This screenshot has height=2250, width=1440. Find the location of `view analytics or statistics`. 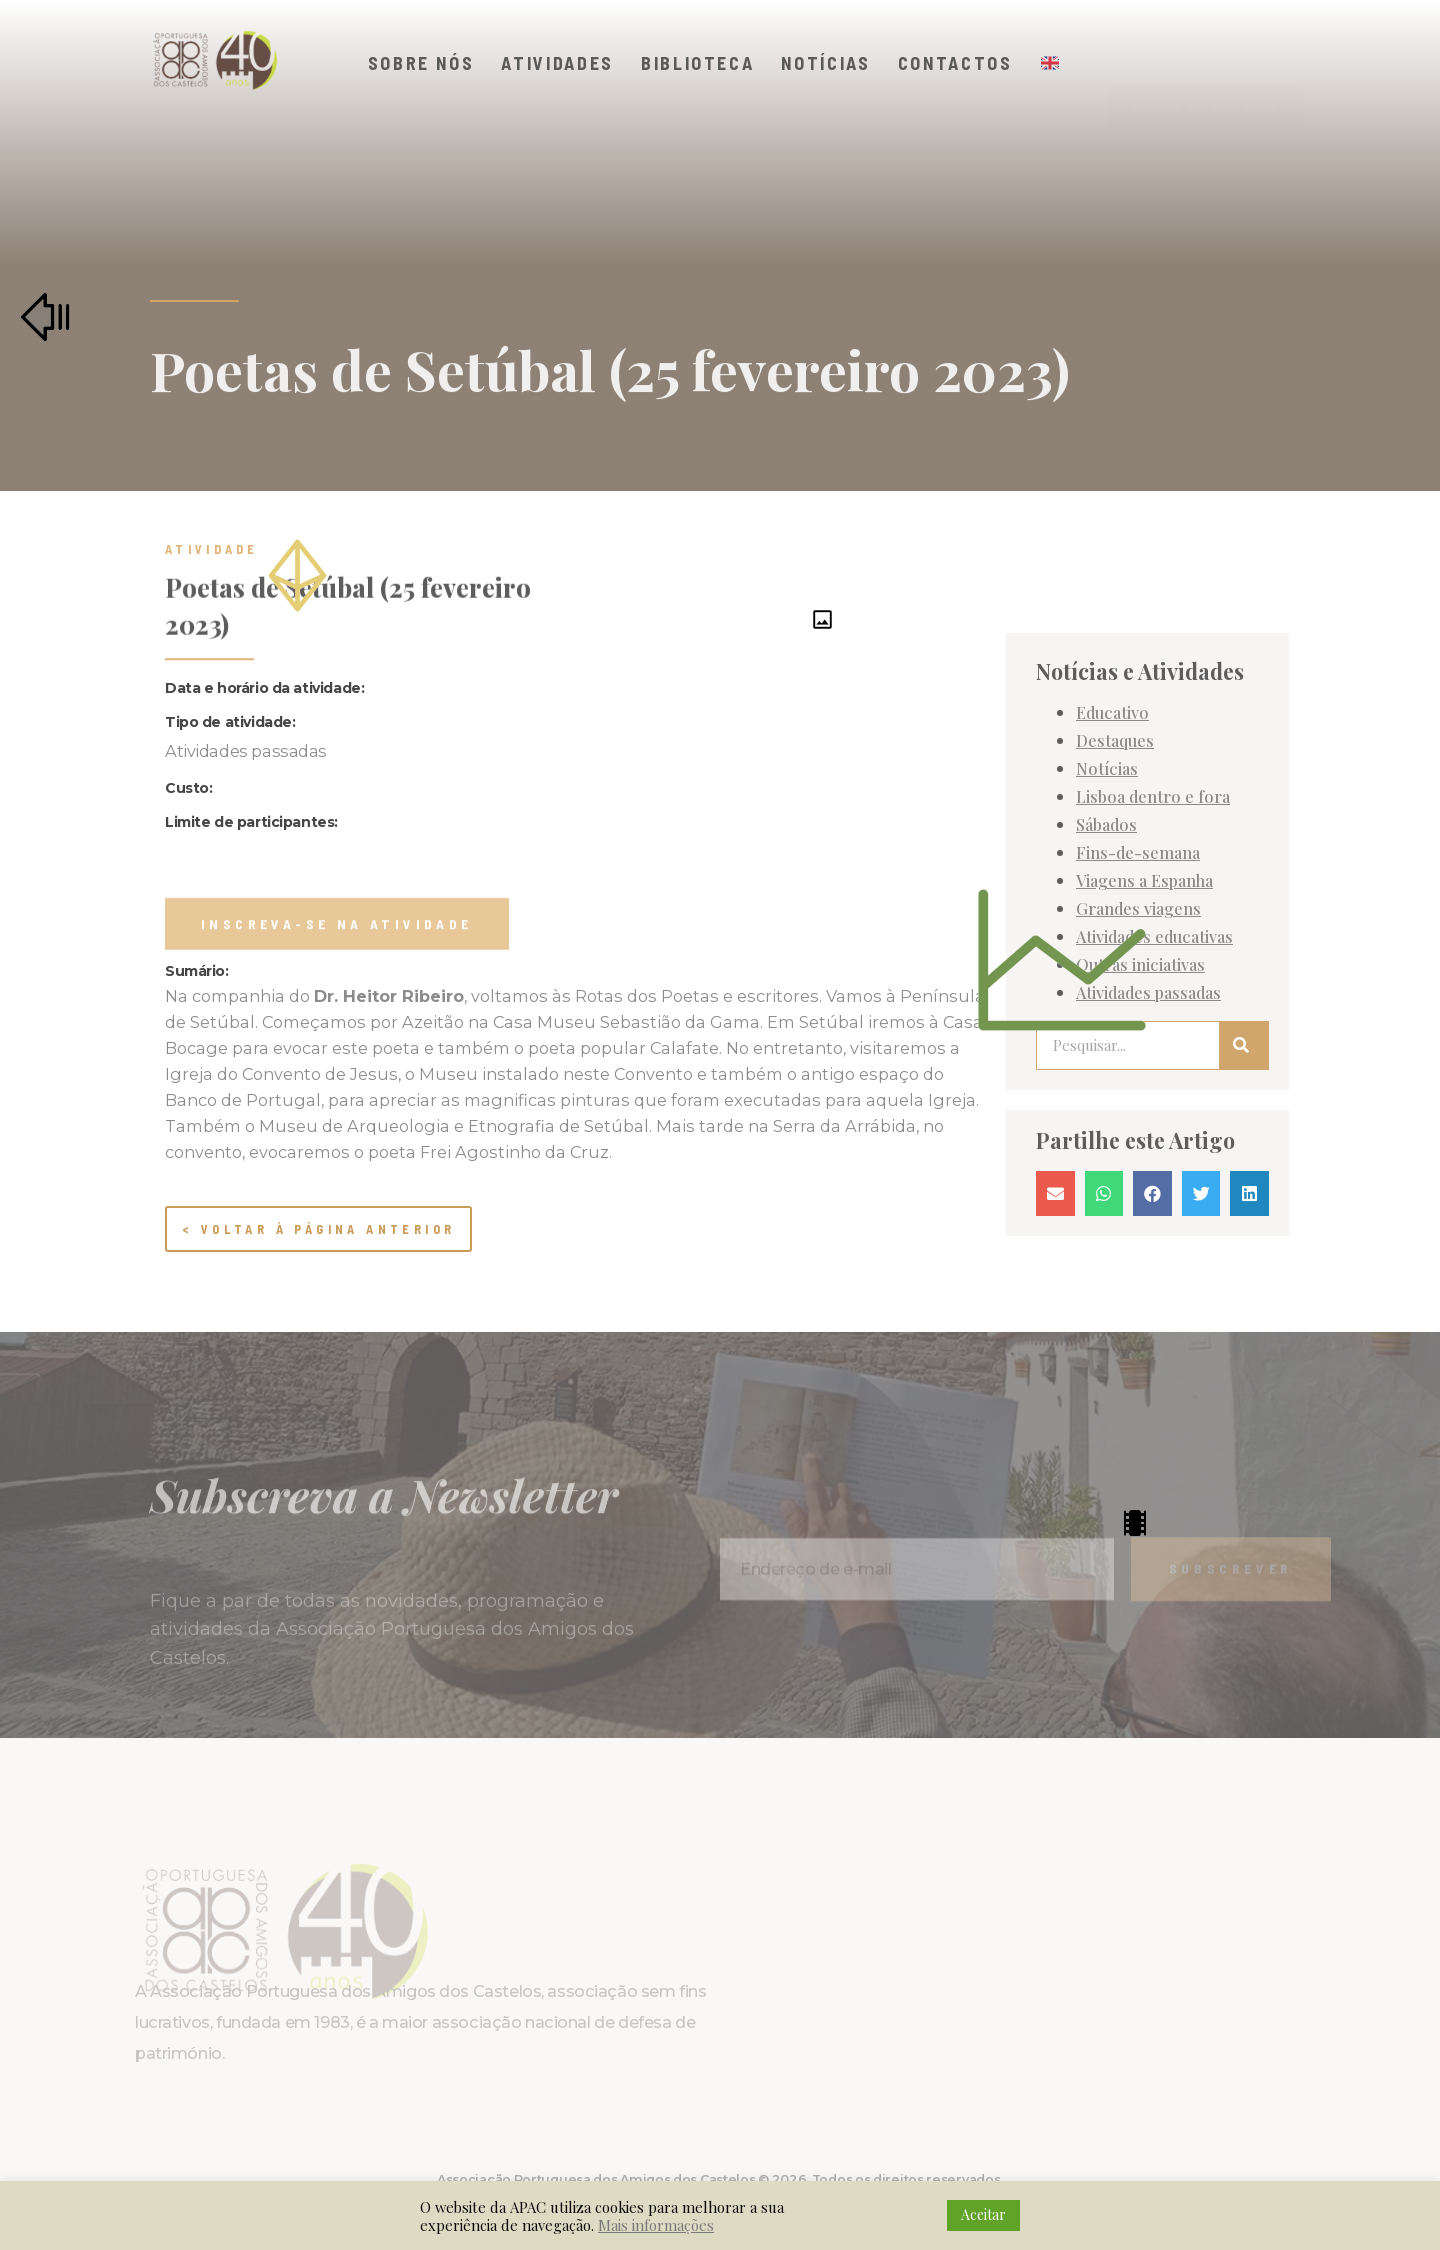

view analytics or statistics is located at coordinates (1062, 960).